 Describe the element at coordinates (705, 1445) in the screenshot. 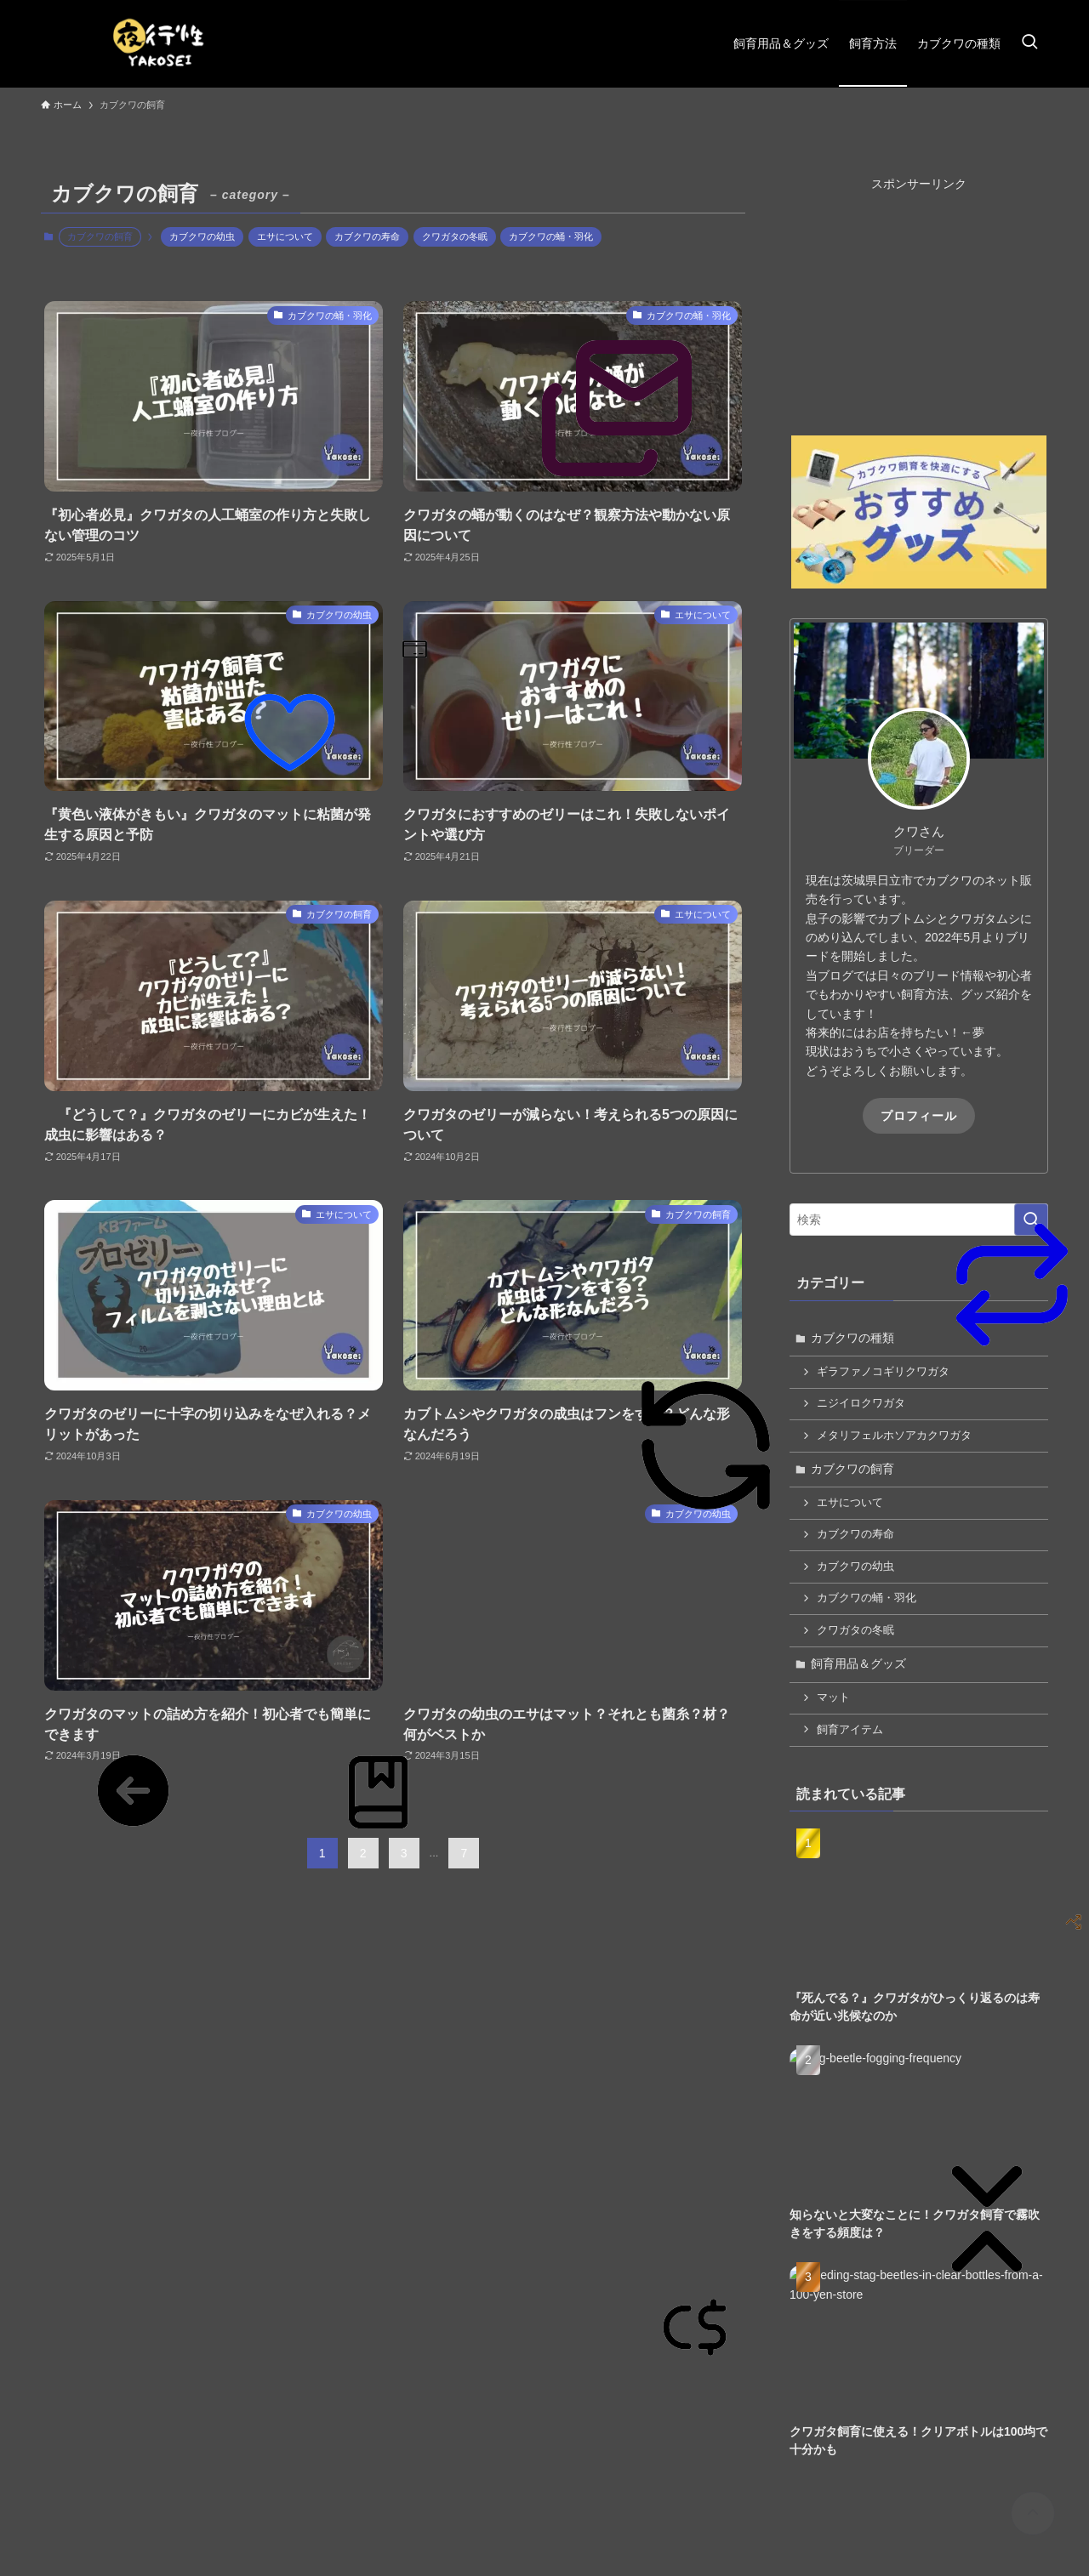

I see `refresh or reload content` at that location.